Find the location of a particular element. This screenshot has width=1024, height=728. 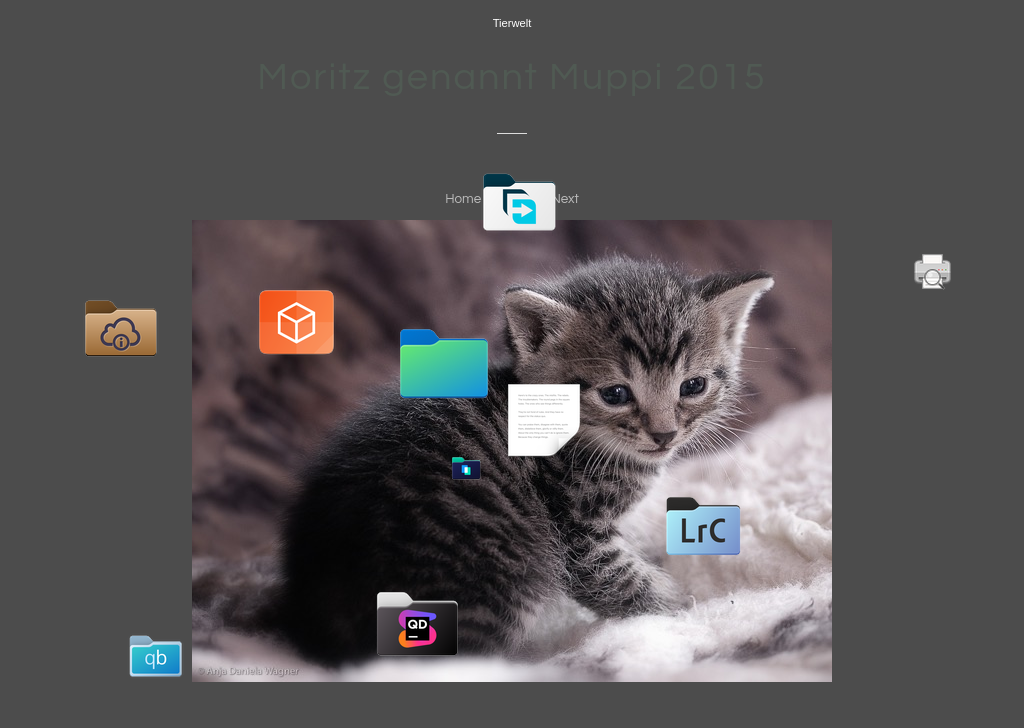

a text clipping file containing copied text is located at coordinates (544, 422).